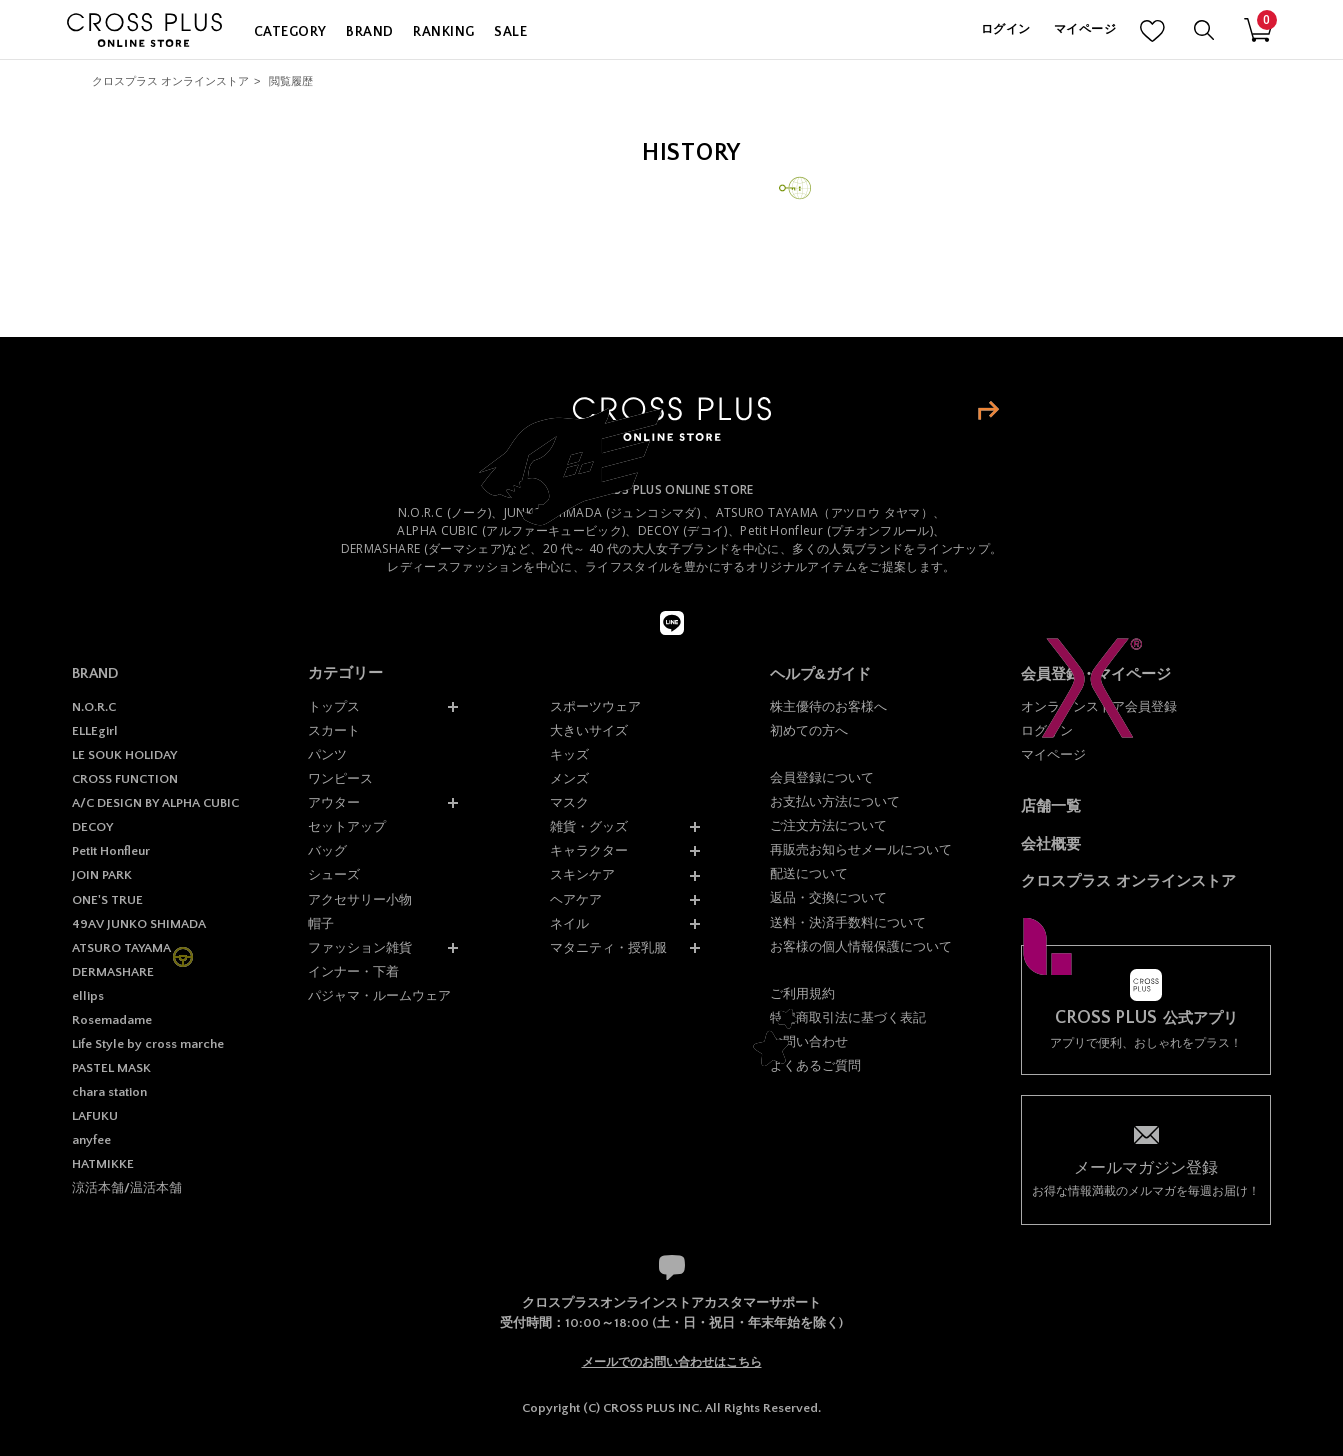 The image size is (1343, 1456). I want to click on sign in with webauthn passwordless authentication, so click(795, 188).